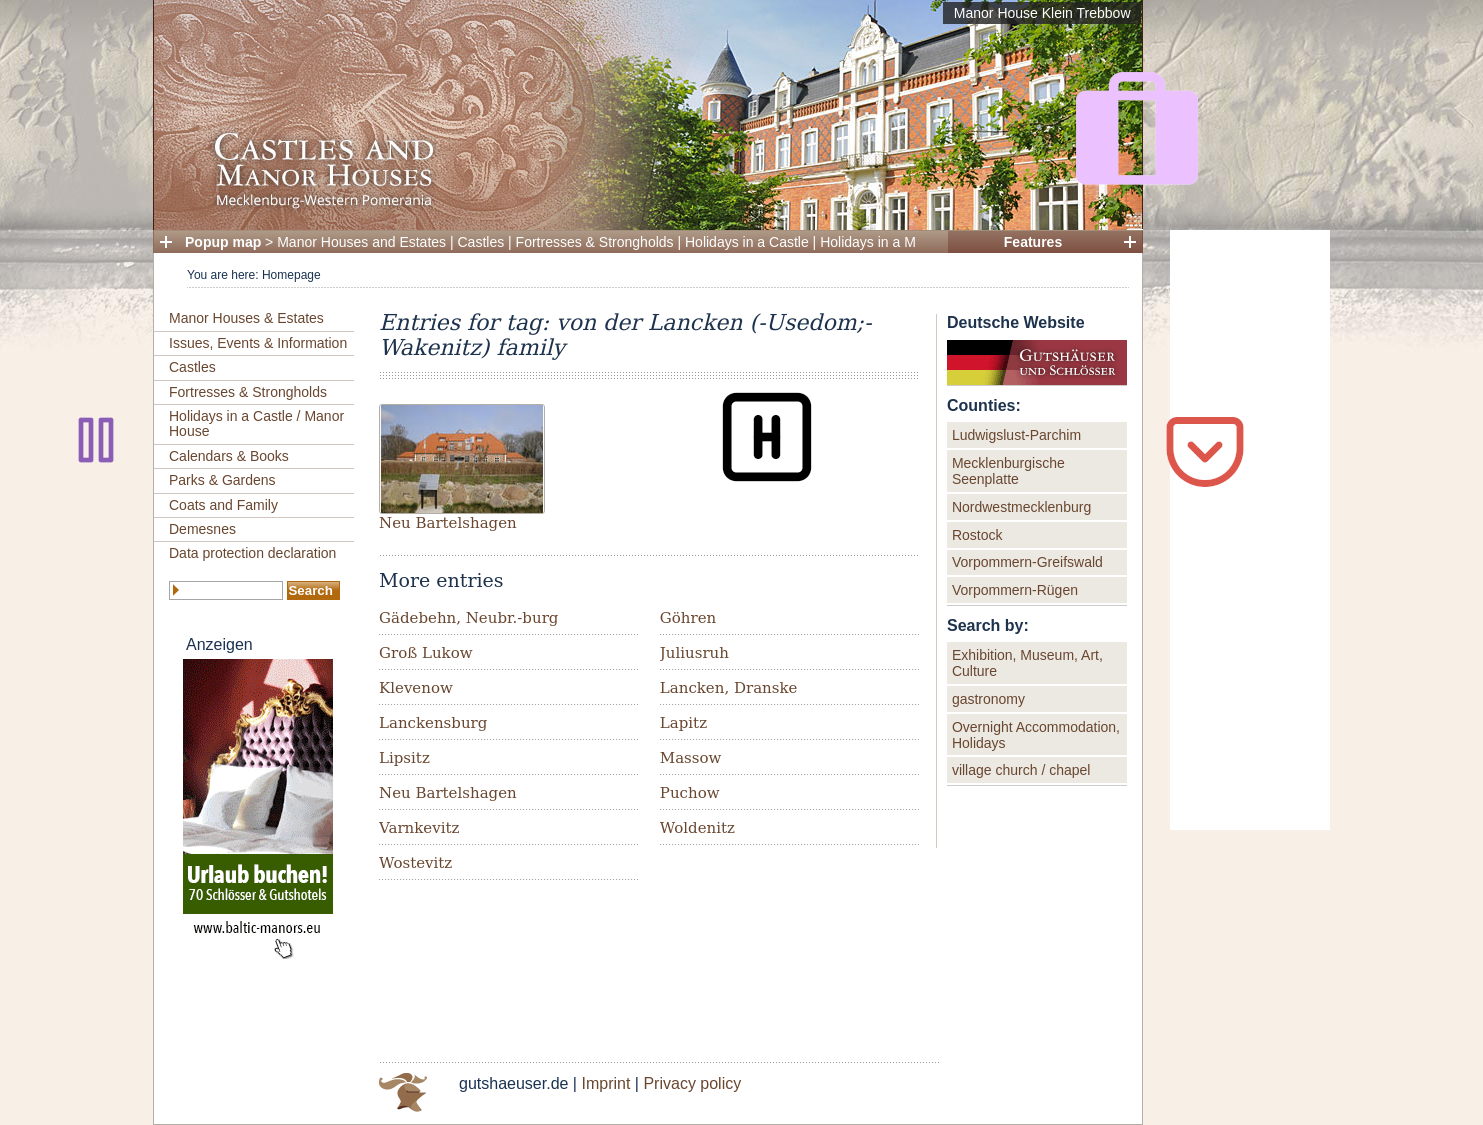 This screenshot has height=1125, width=1483. Describe the element at coordinates (1205, 452) in the screenshot. I see `save to pocket app` at that location.